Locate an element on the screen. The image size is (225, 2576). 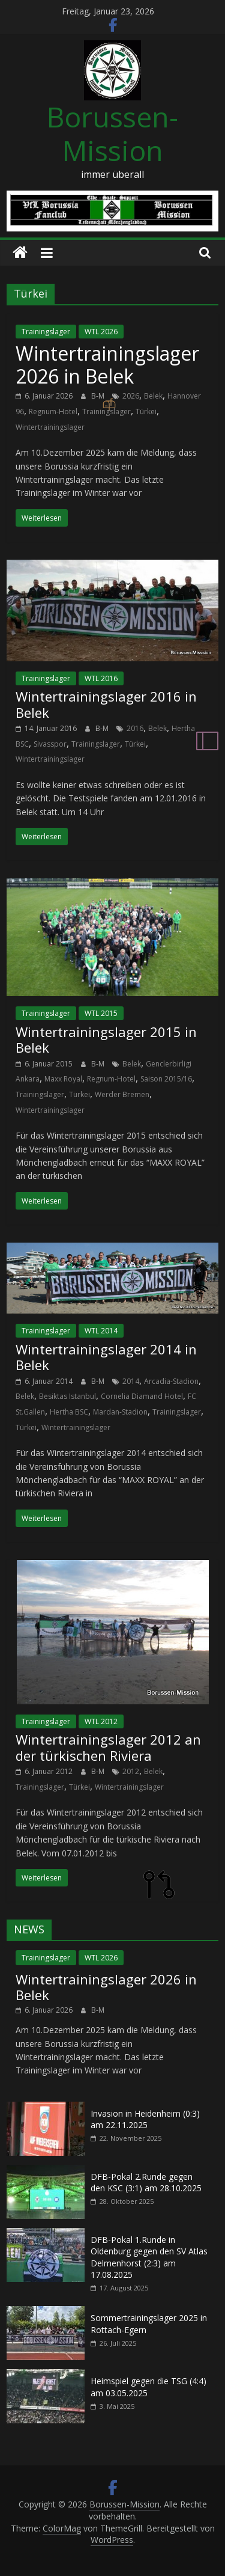
access your mailbox or inbox is located at coordinates (109, 405).